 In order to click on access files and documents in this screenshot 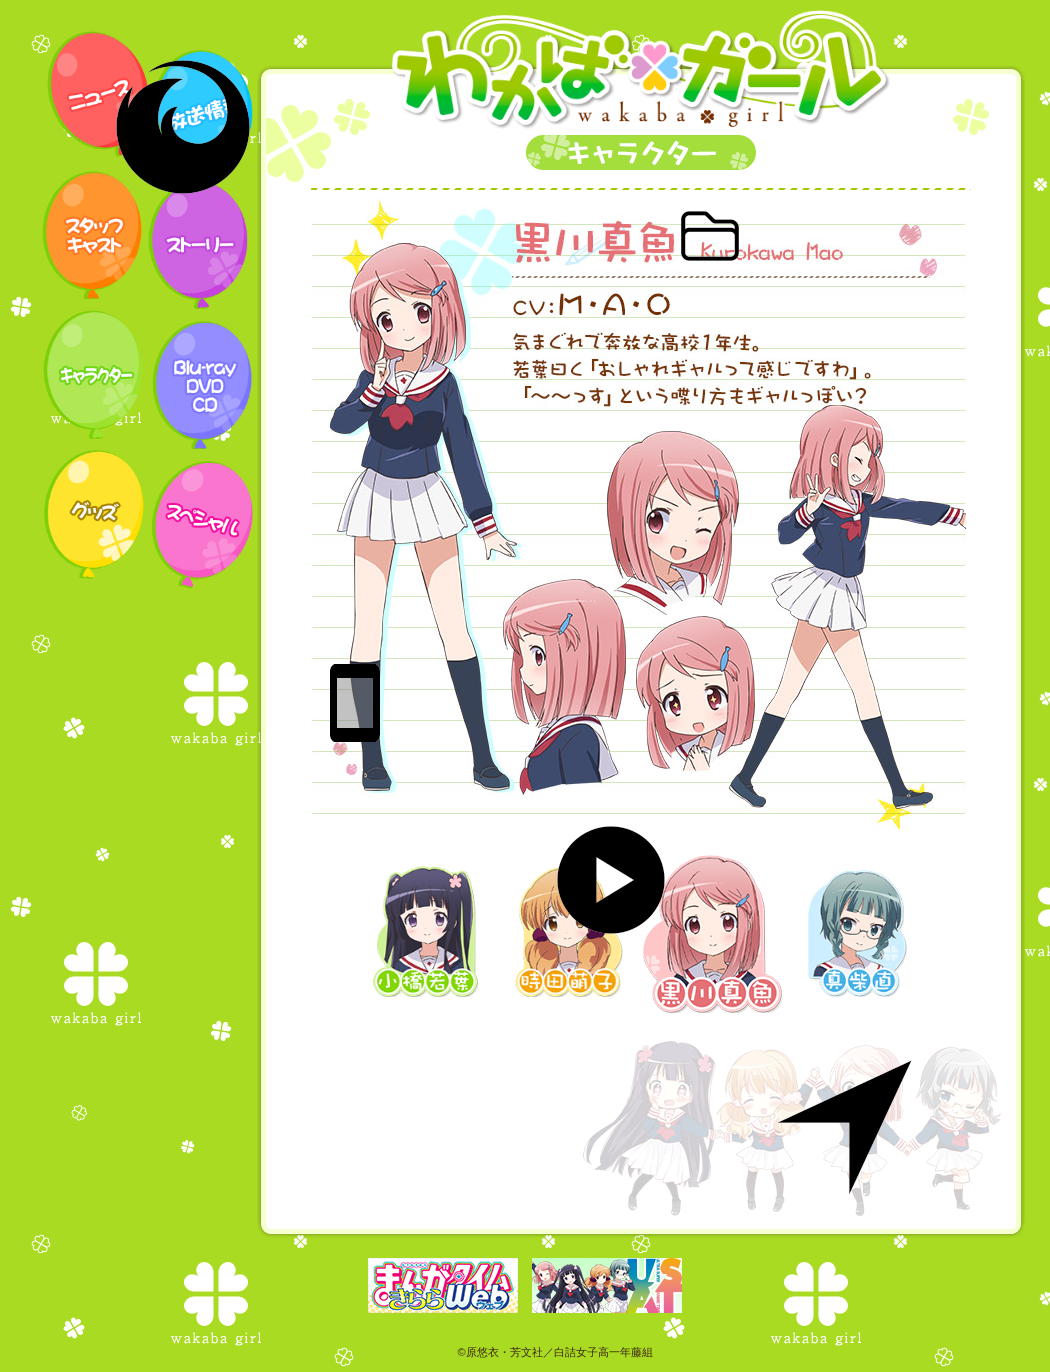, I will do `click(710, 236)`.